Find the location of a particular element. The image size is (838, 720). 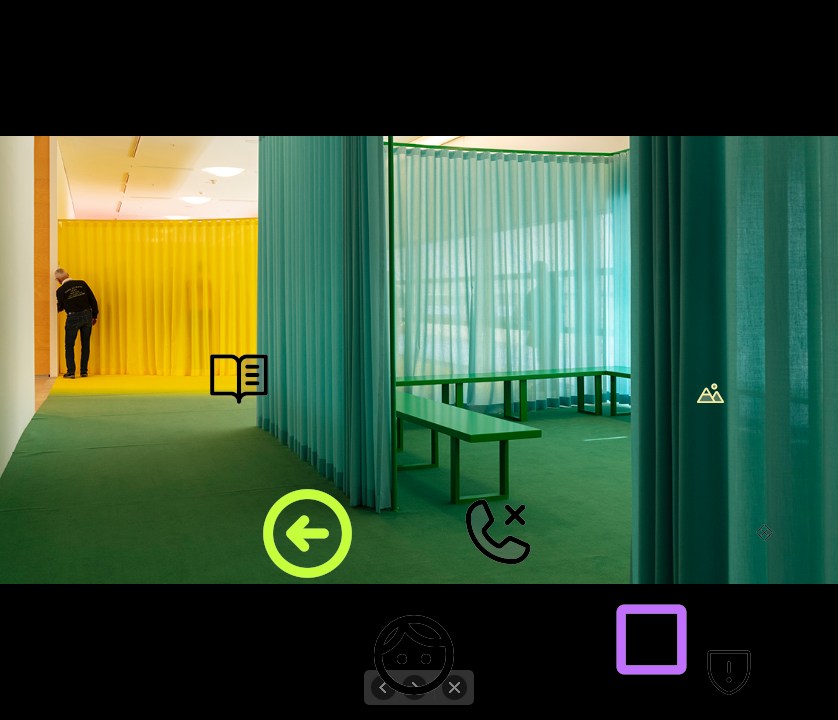

end or decline a phone call is located at coordinates (499, 530).